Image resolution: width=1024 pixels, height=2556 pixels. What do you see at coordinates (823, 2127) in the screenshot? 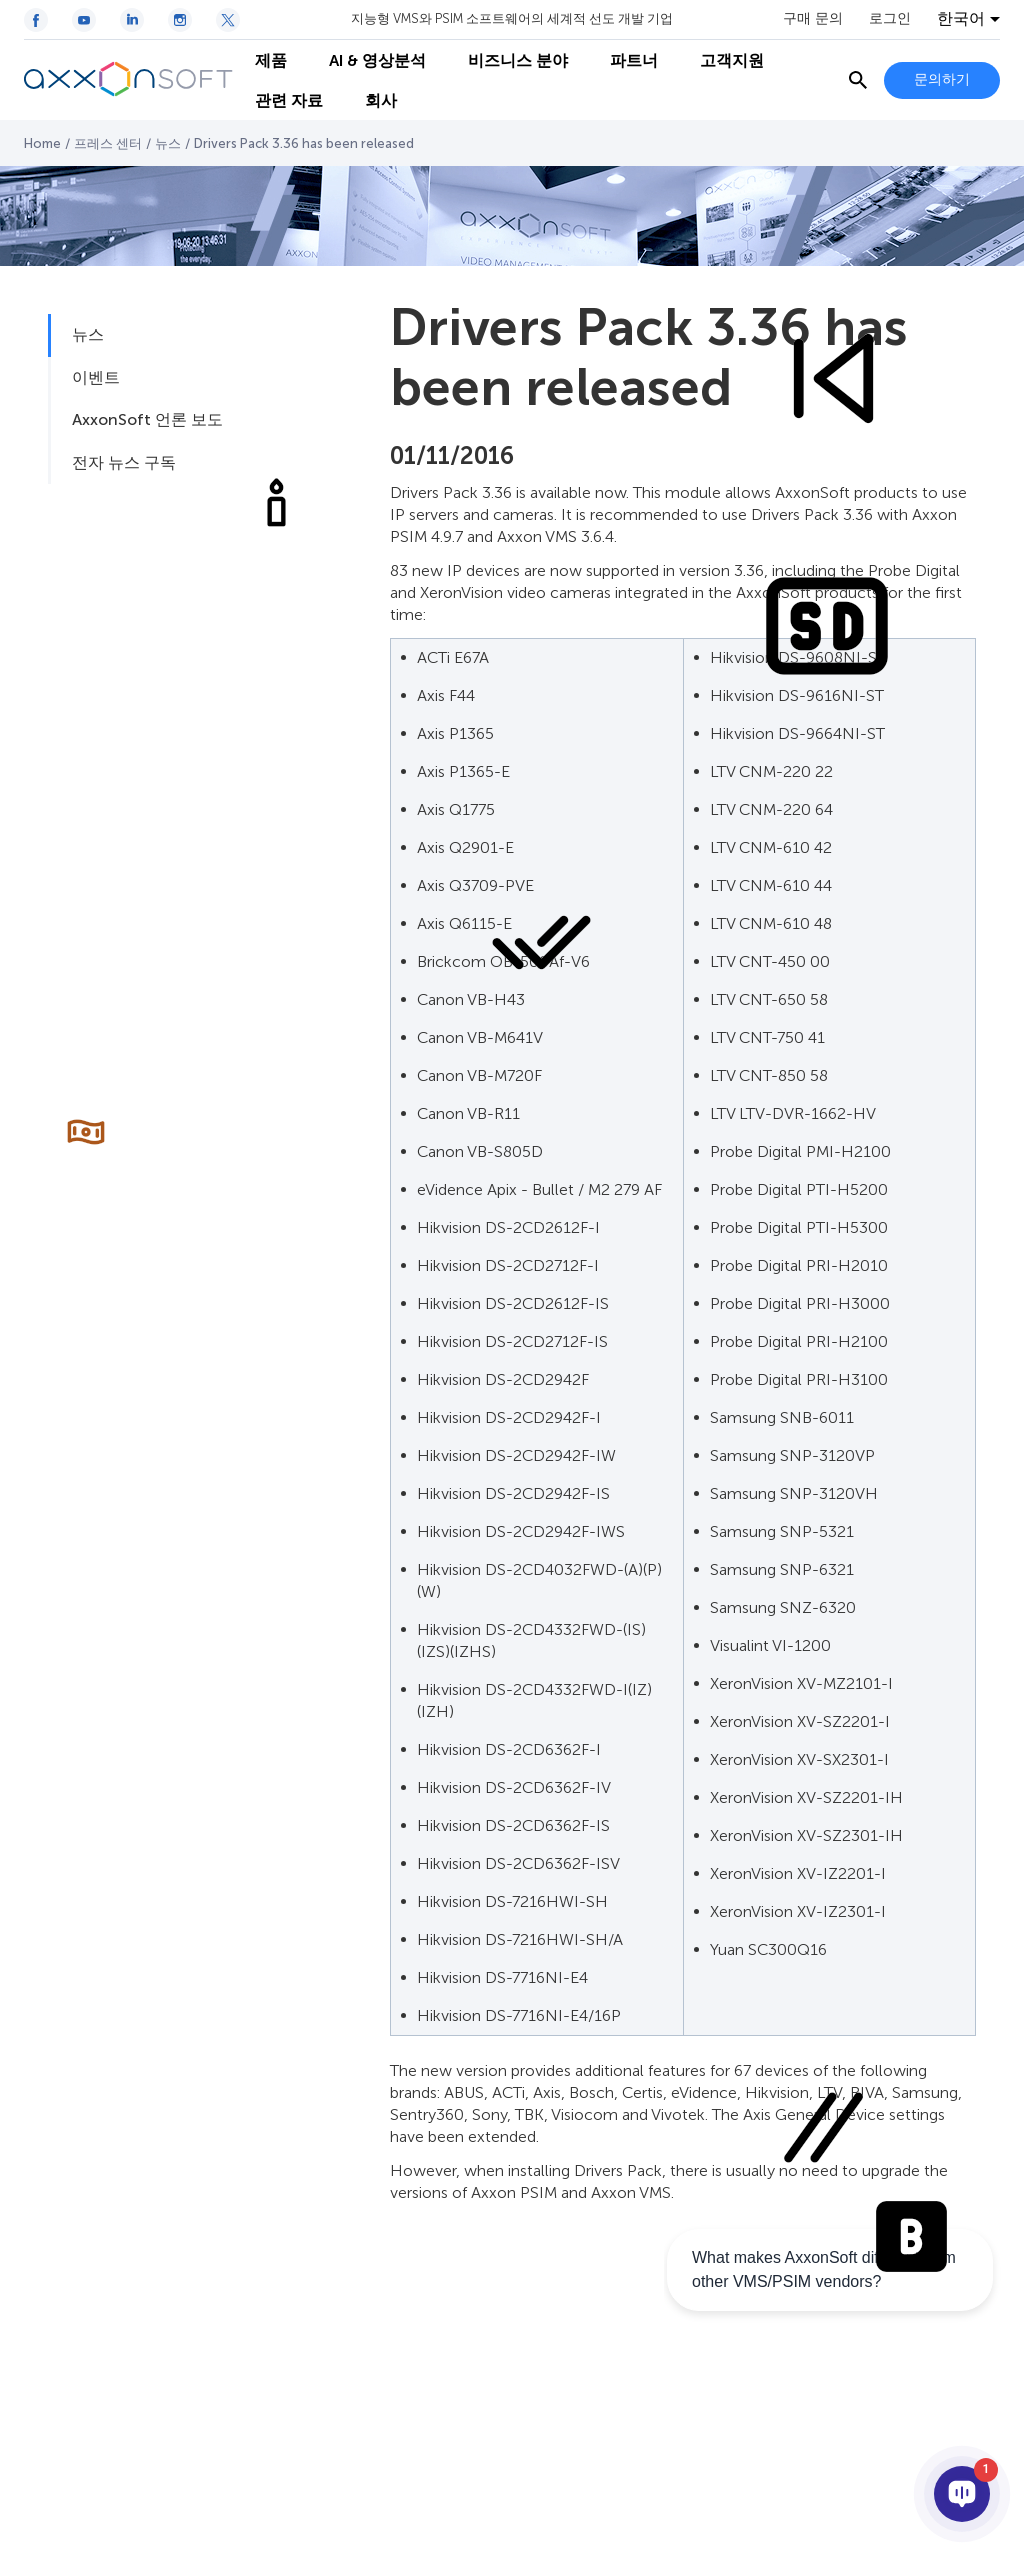
I see `indicates a separator or divider between elements` at bounding box center [823, 2127].